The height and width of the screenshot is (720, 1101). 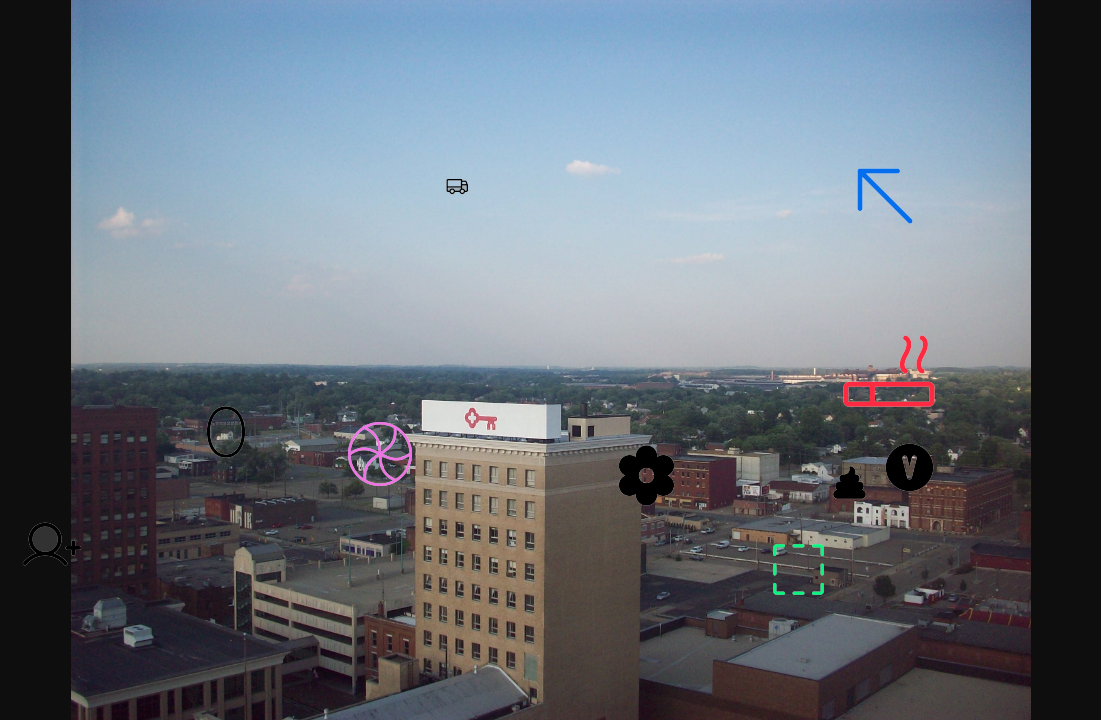 I want to click on navigate back to previous screen, so click(x=885, y=196).